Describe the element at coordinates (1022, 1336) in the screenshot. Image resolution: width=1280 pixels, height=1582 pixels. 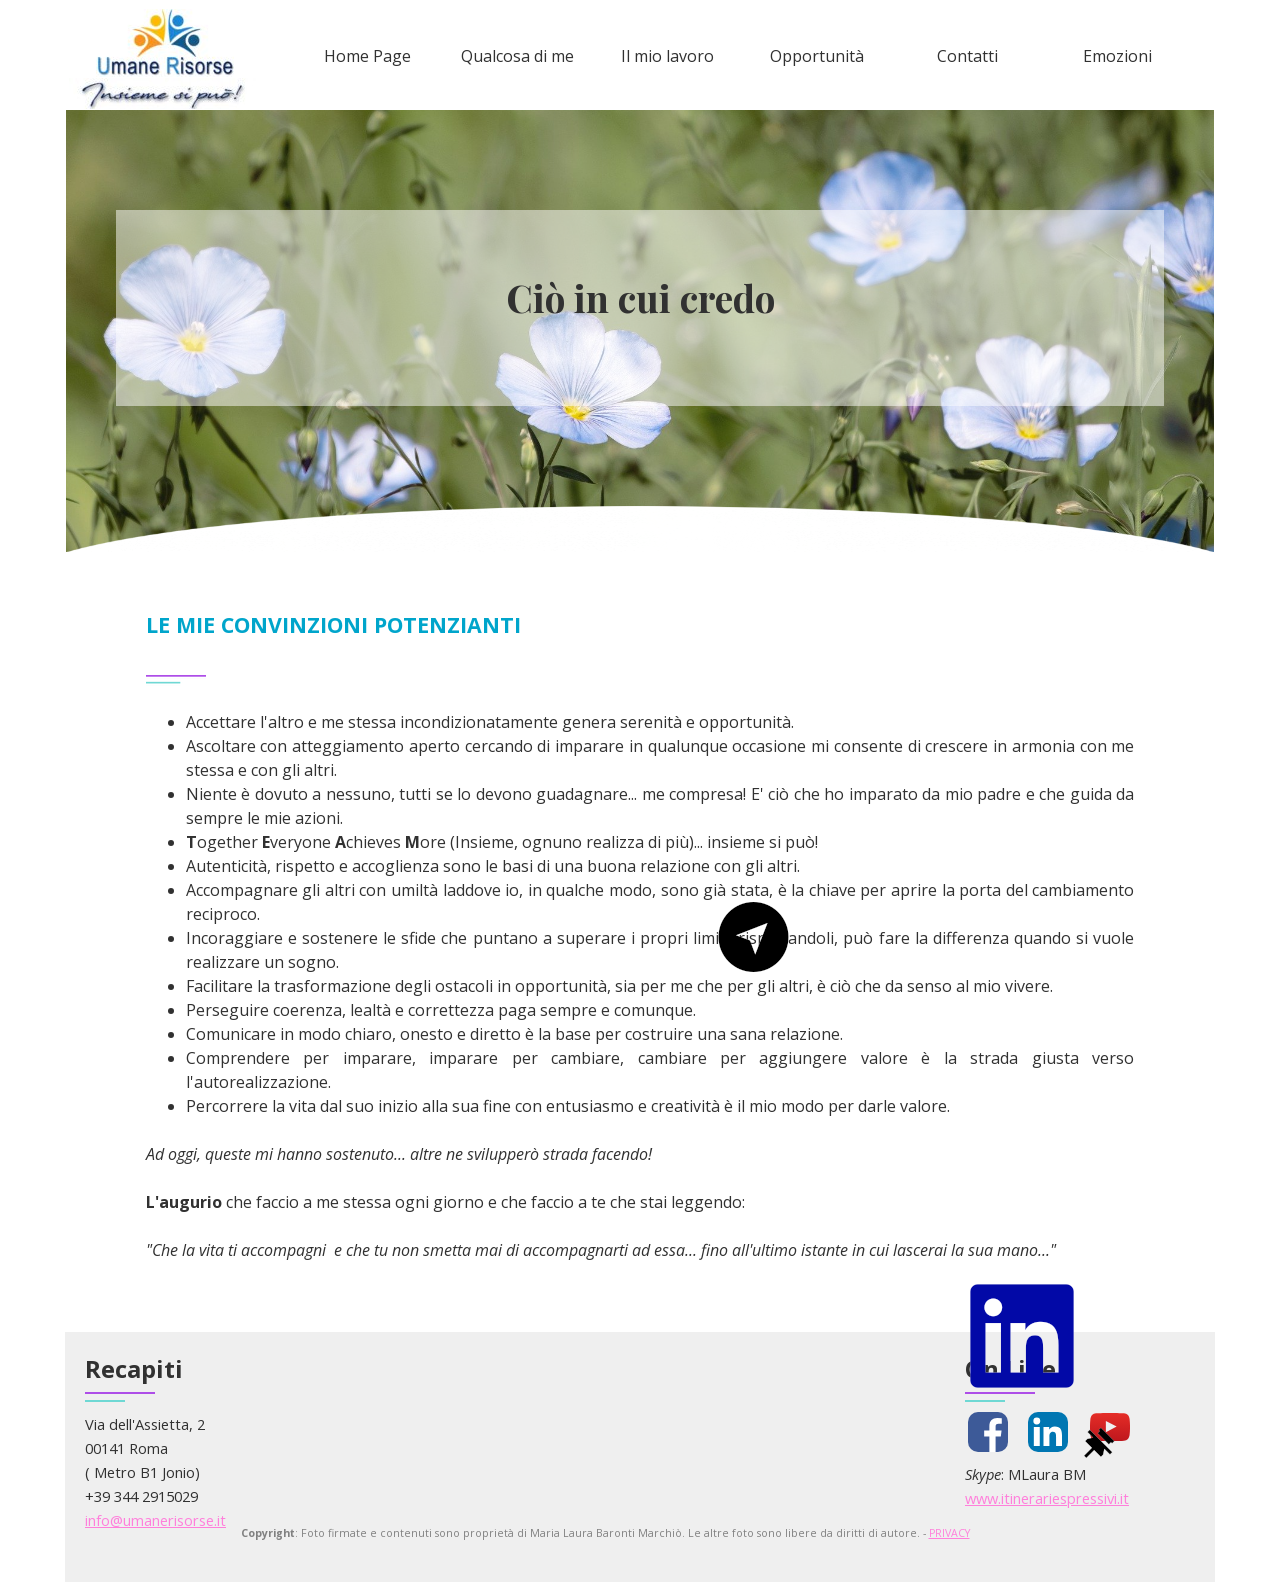
I see `open LinkedIn profile` at that location.